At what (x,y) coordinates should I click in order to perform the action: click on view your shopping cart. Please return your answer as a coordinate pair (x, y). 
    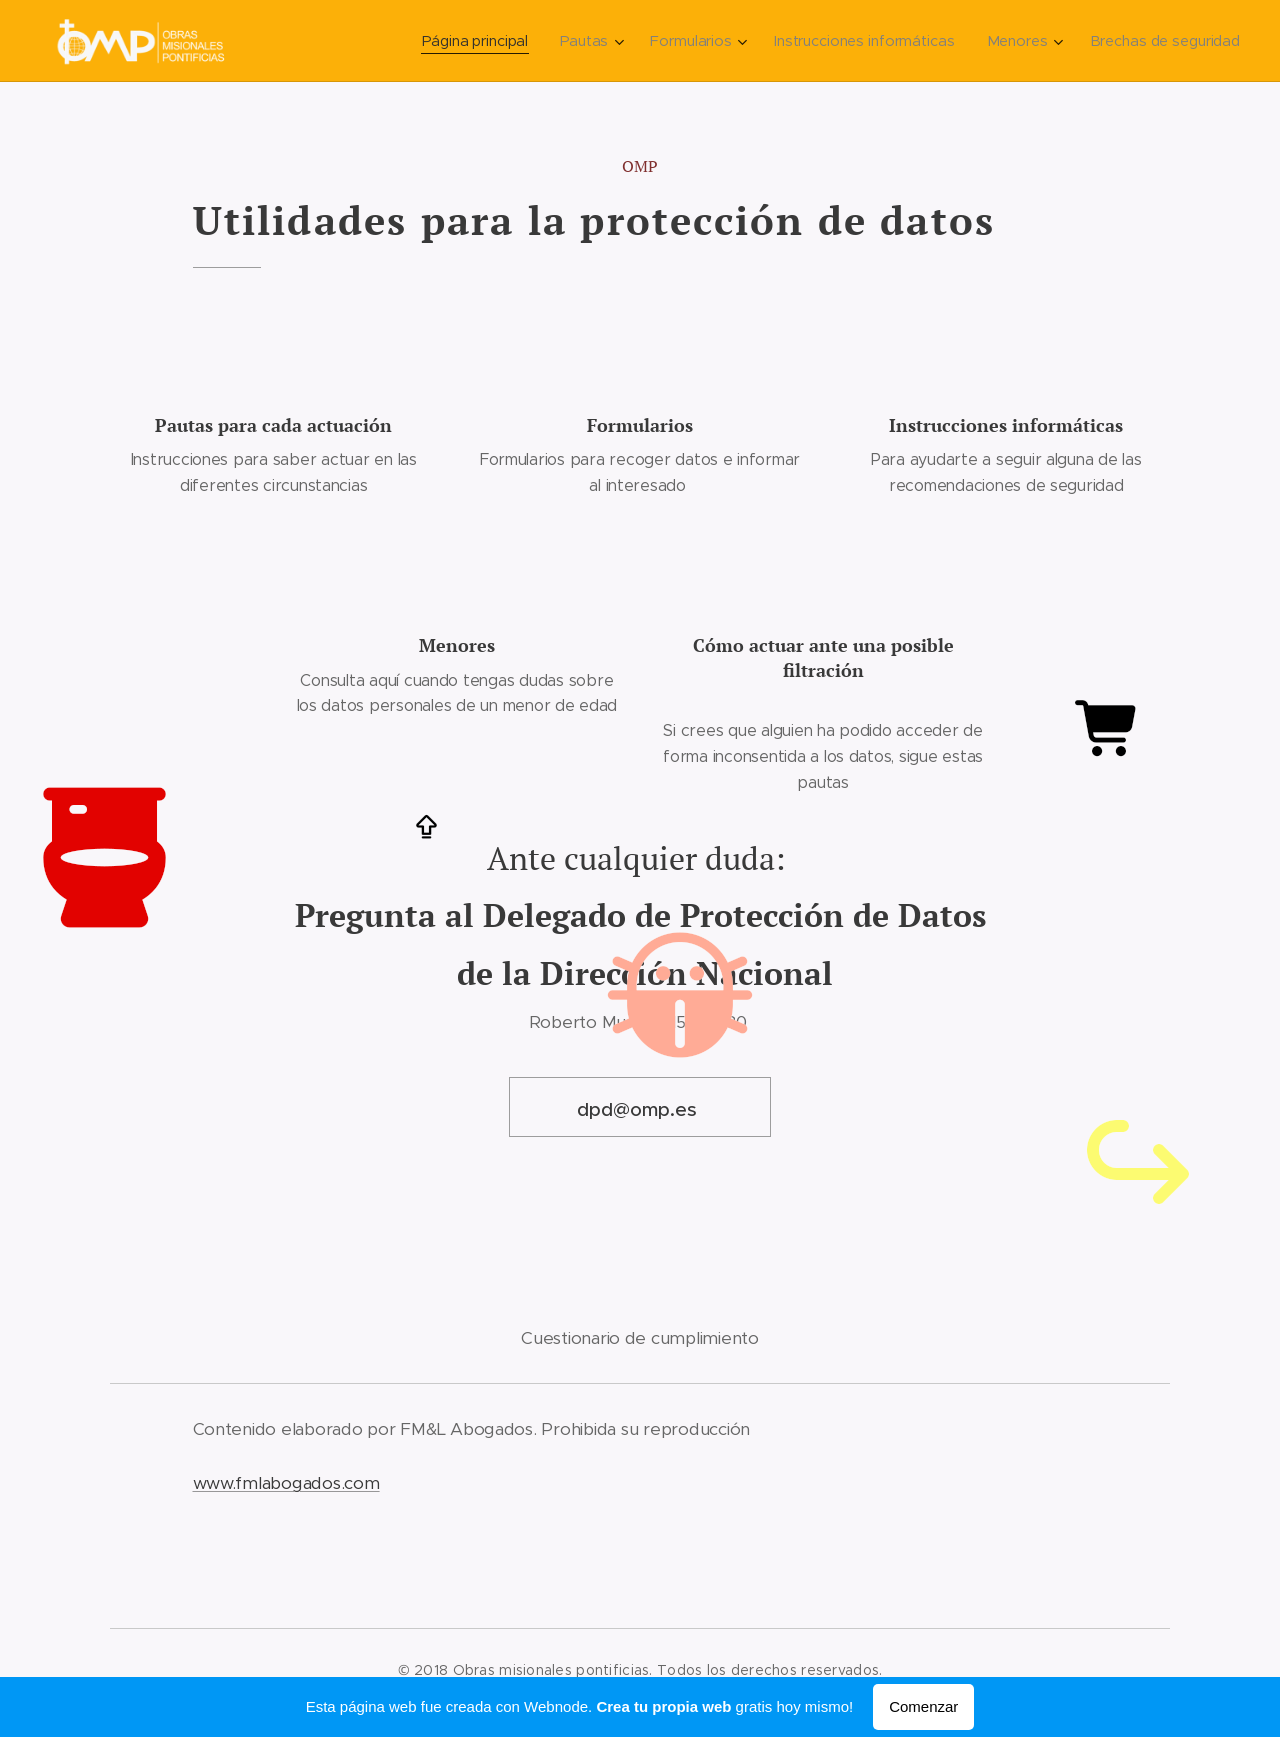
    Looking at the image, I should click on (1109, 729).